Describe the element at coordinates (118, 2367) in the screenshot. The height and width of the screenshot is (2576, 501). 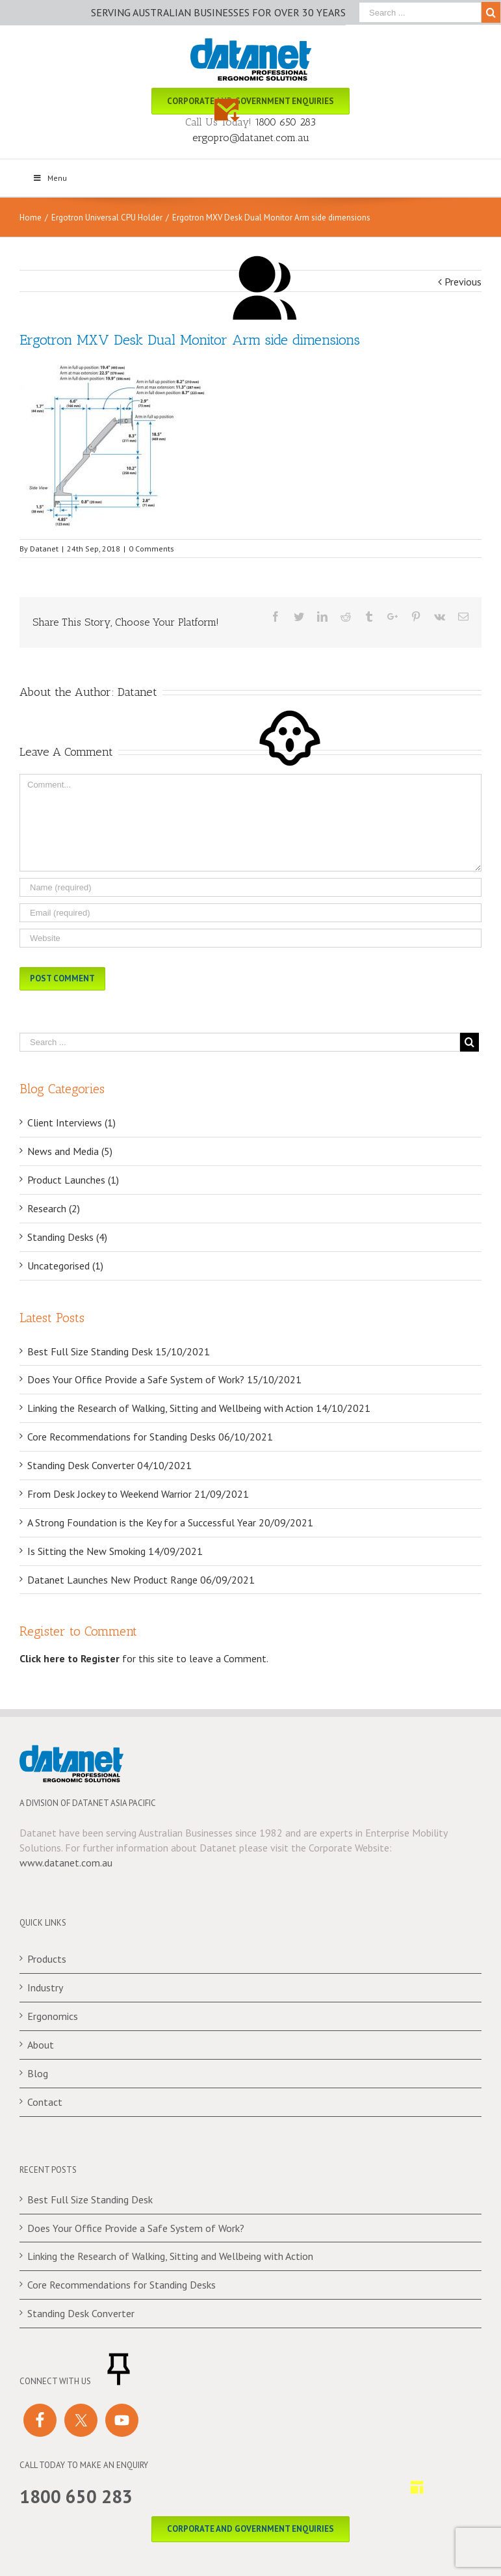
I see `pin an item to keep it visible` at that location.